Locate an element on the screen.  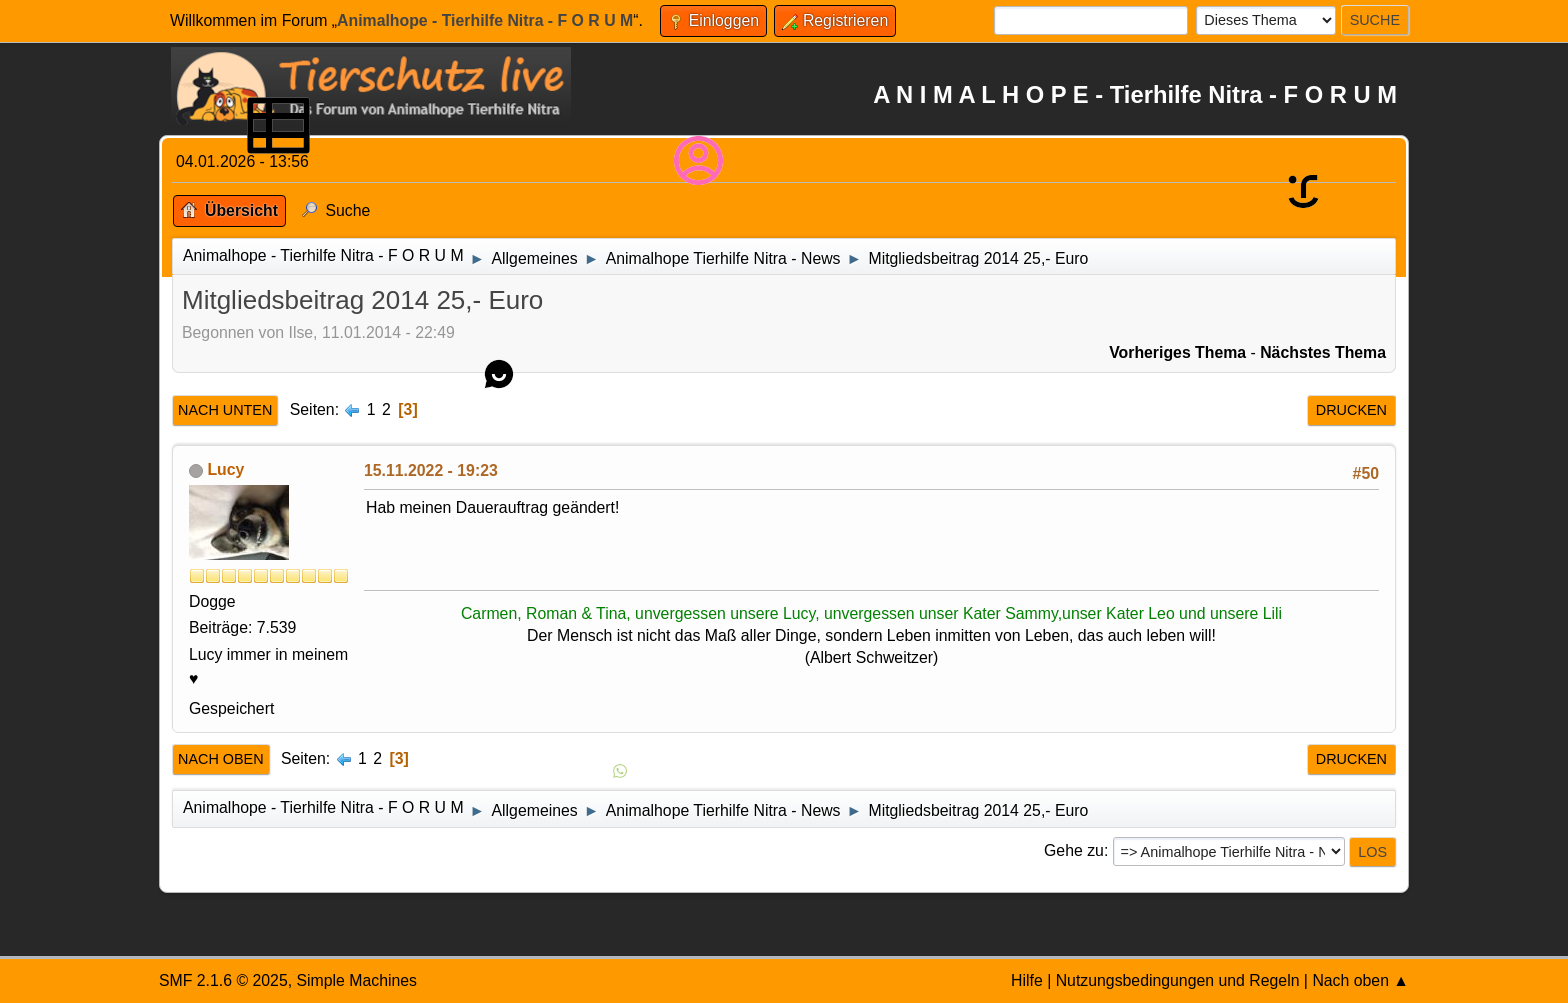
access your account or profile settings is located at coordinates (698, 160).